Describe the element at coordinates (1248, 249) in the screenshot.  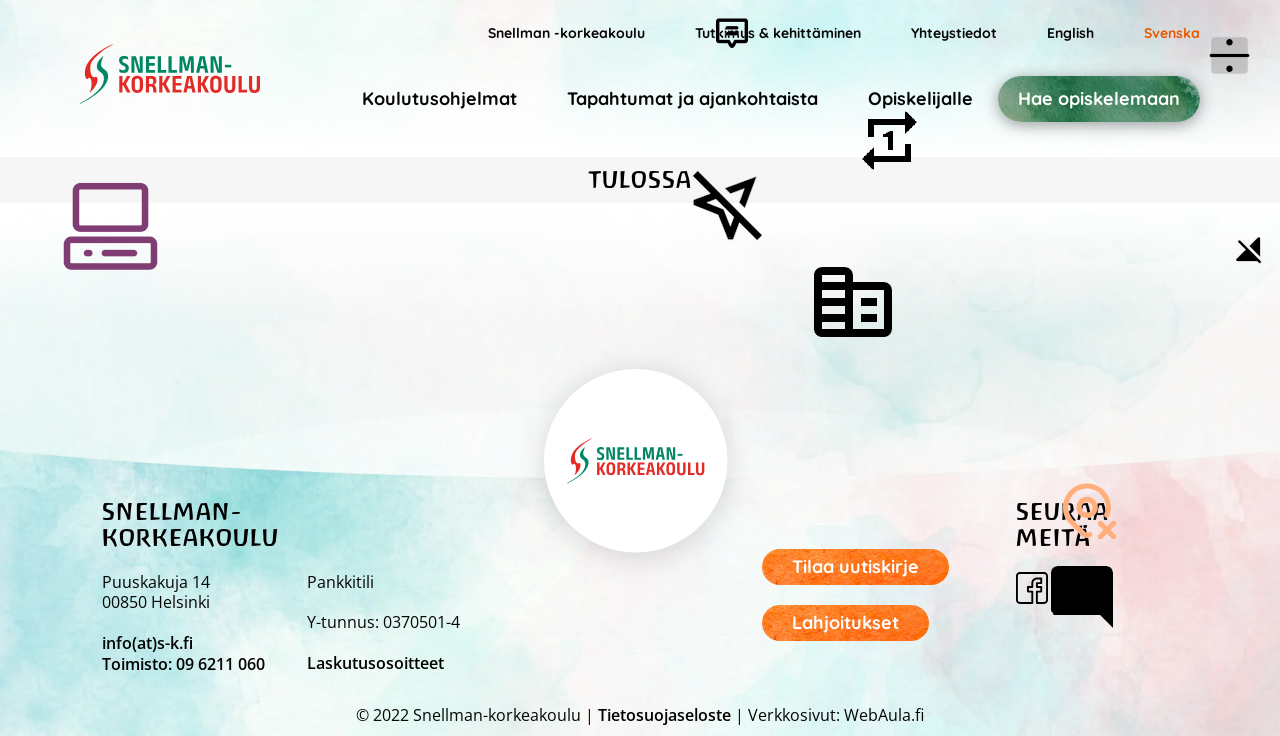
I see `indicates no cellular signal or mobile data unavailable` at that location.